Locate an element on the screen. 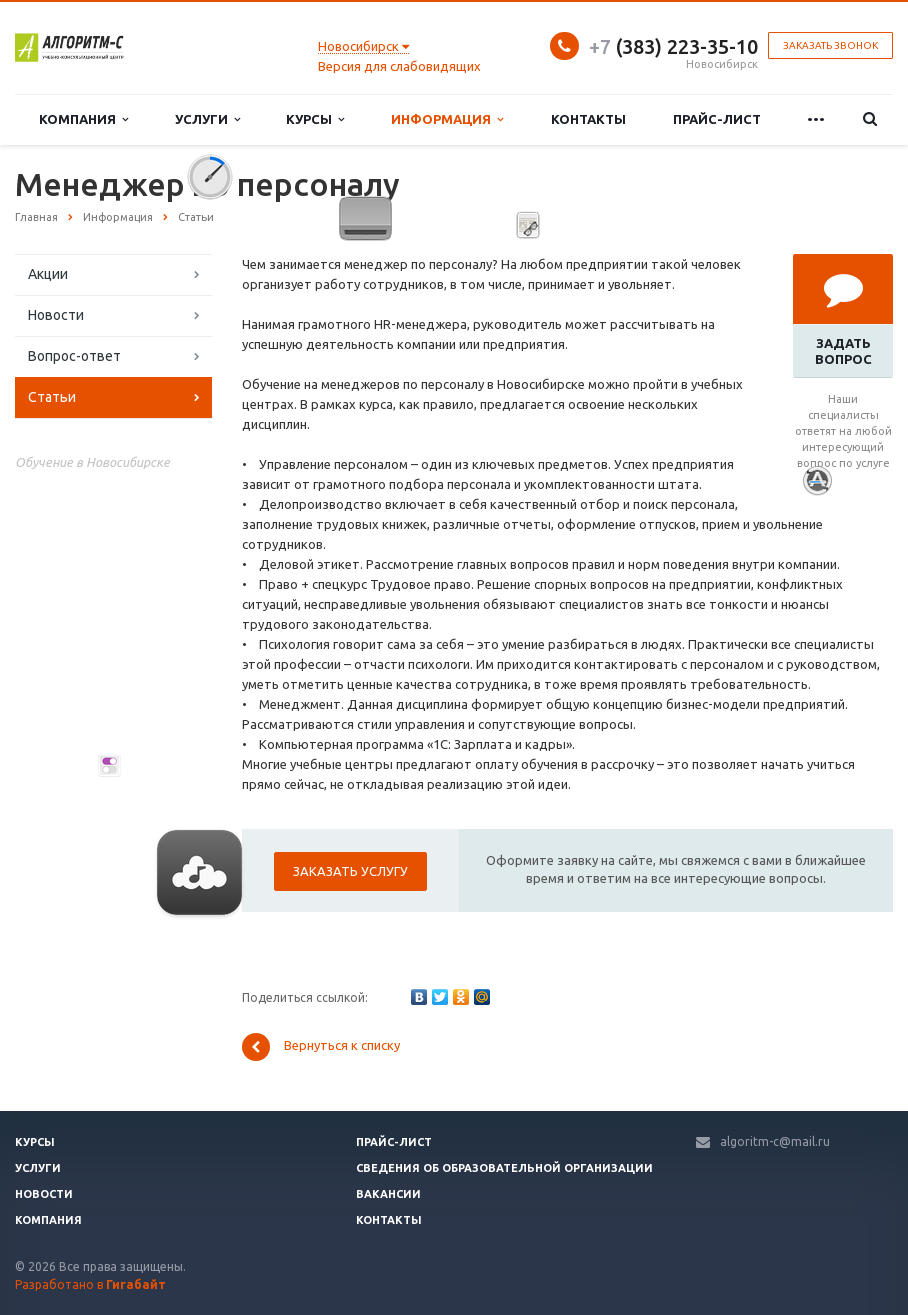 The width and height of the screenshot is (908, 1315). open sysprof system profiler application is located at coordinates (210, 177).